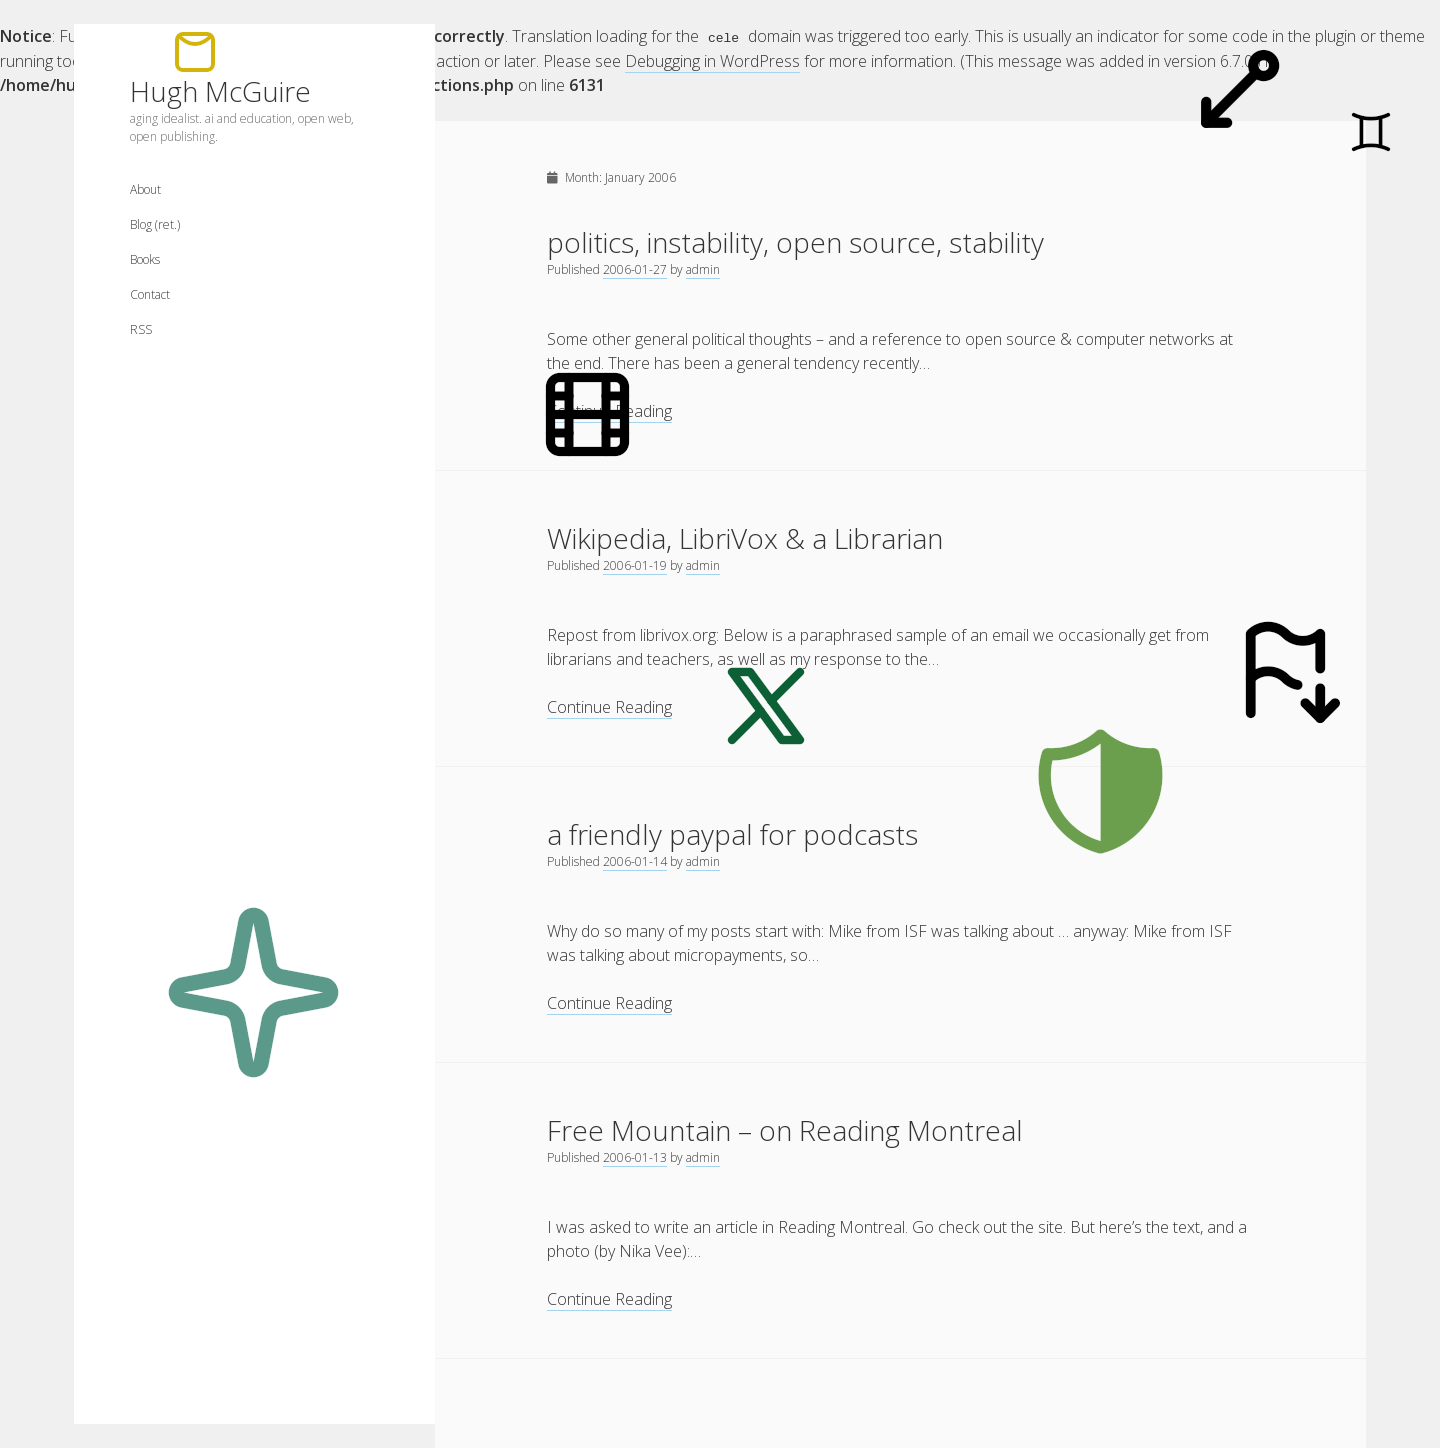  Describe the element at coordinates (253, 992) in the screenshot. I see `indicates AI-generated or enhanced content` at that location.